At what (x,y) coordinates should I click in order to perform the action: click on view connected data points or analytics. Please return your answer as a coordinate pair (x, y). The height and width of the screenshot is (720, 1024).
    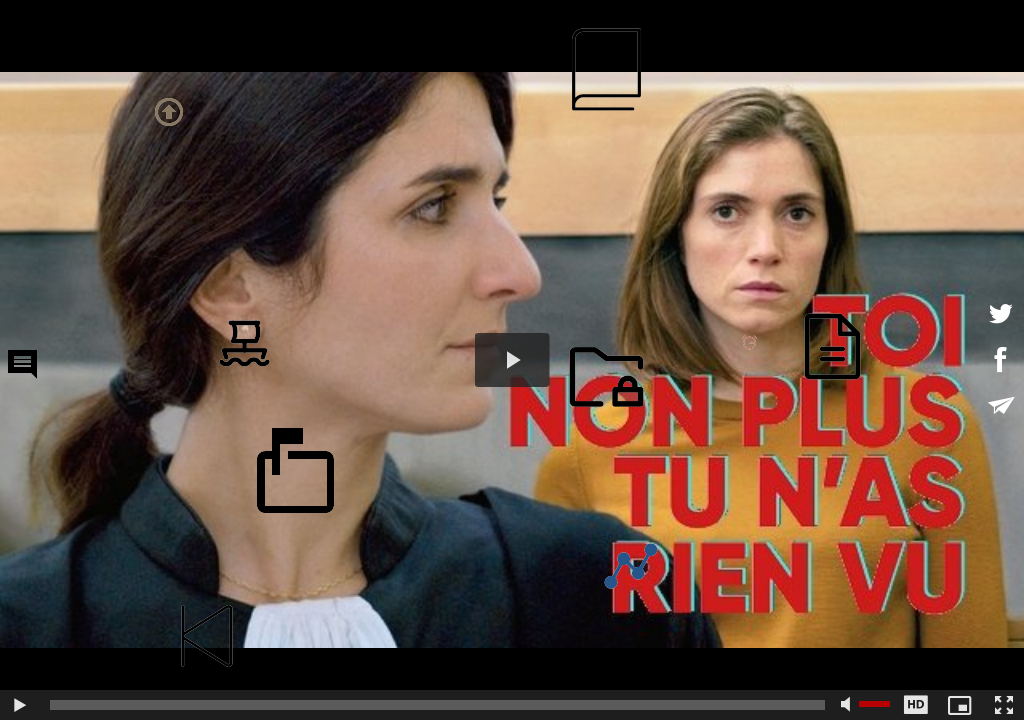
    Looking at the image, I should click on (631, 566).